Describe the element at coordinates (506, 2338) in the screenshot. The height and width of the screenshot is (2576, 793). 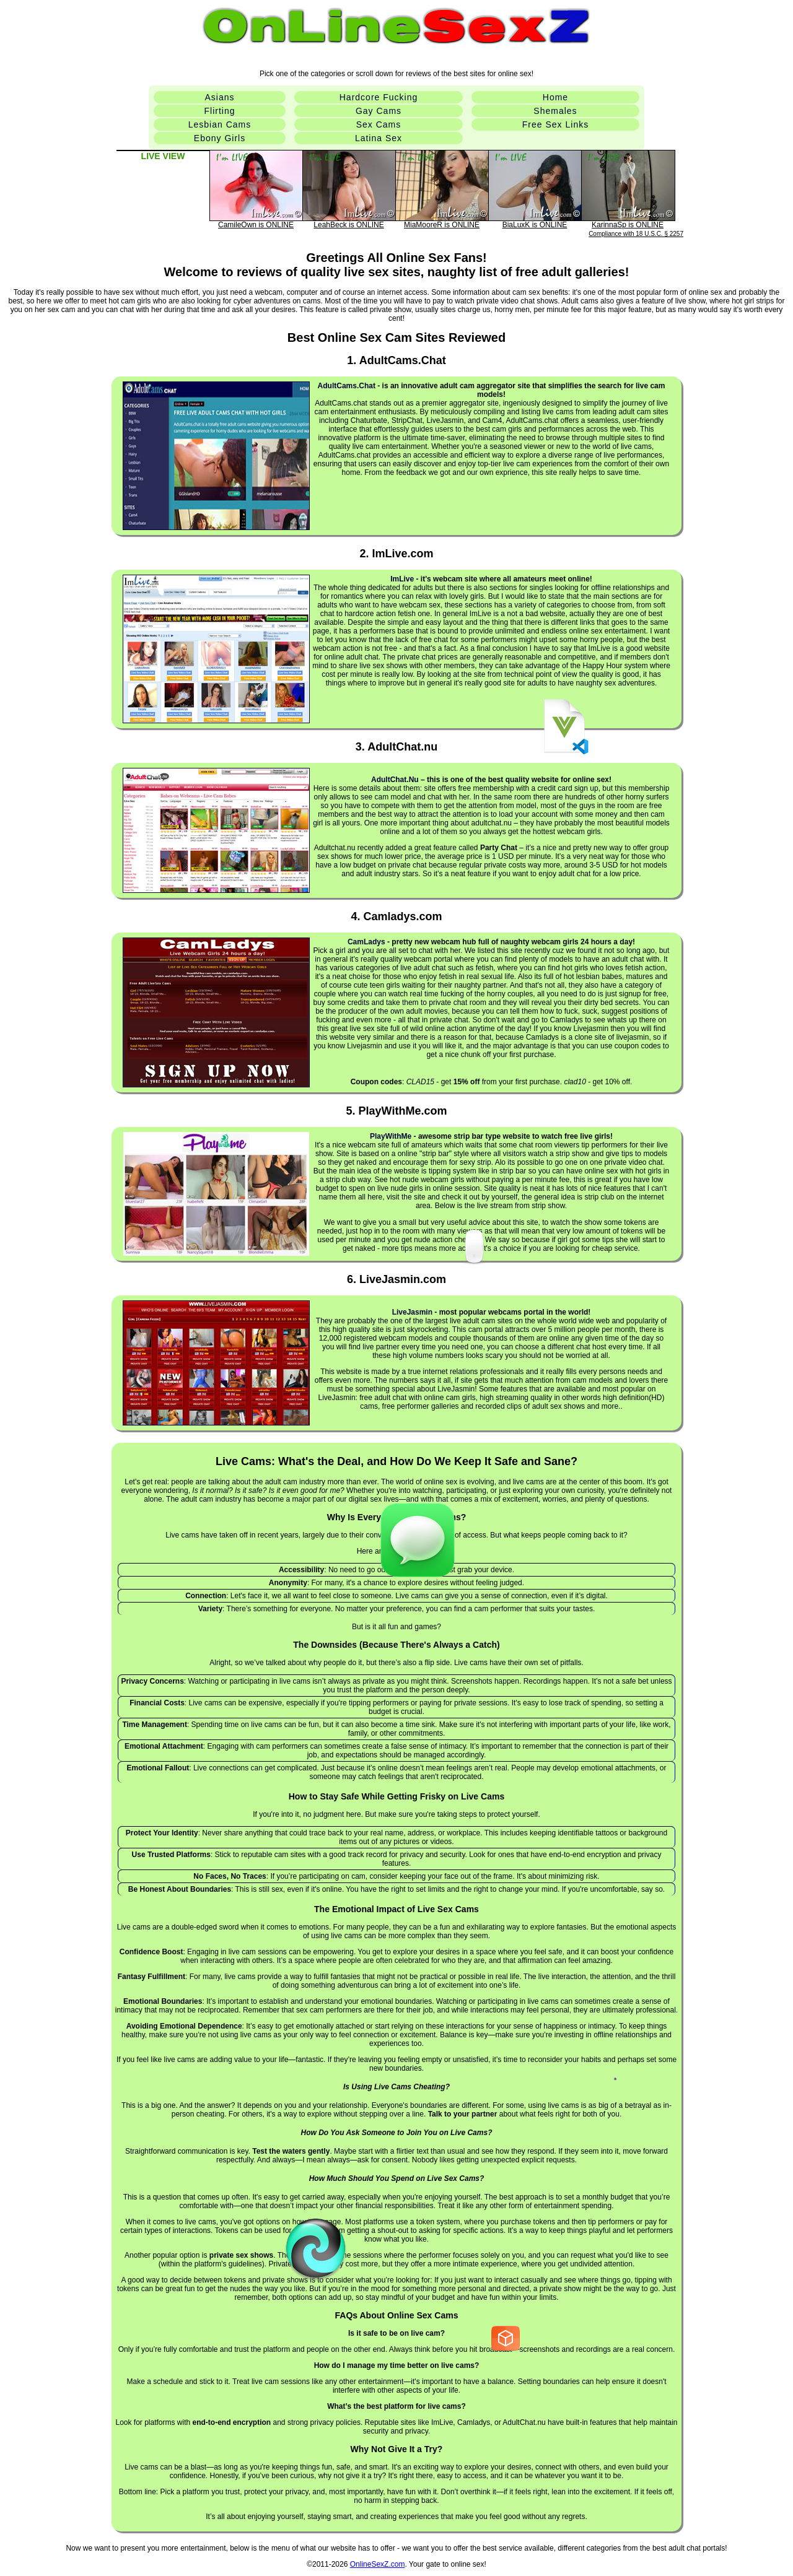
I see `open a 3D model file in OBJ format` at that location.